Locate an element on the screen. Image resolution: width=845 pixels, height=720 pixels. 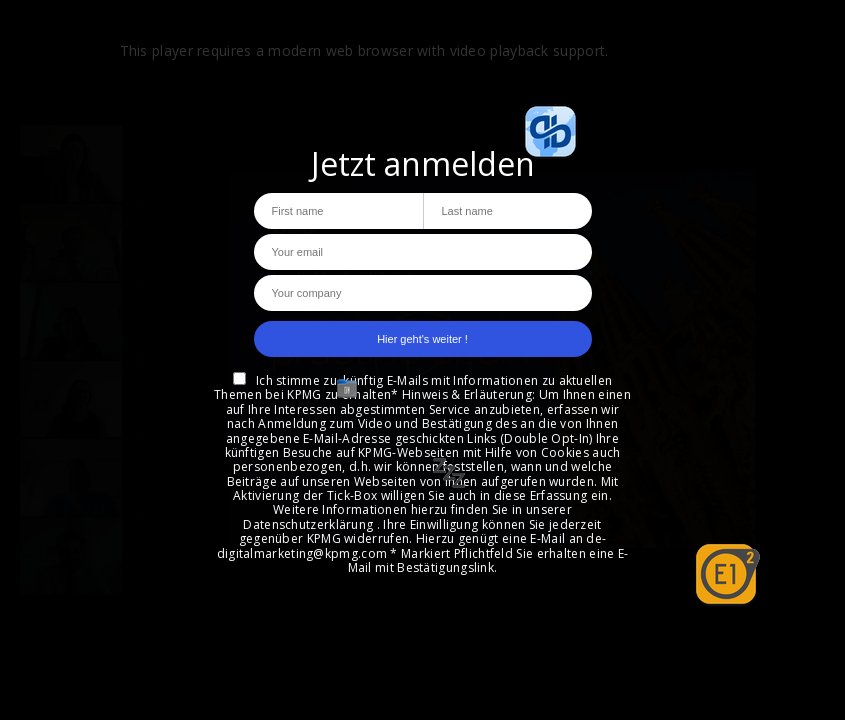
launch qutebrowser web browser is located at coordinates (550, 131).